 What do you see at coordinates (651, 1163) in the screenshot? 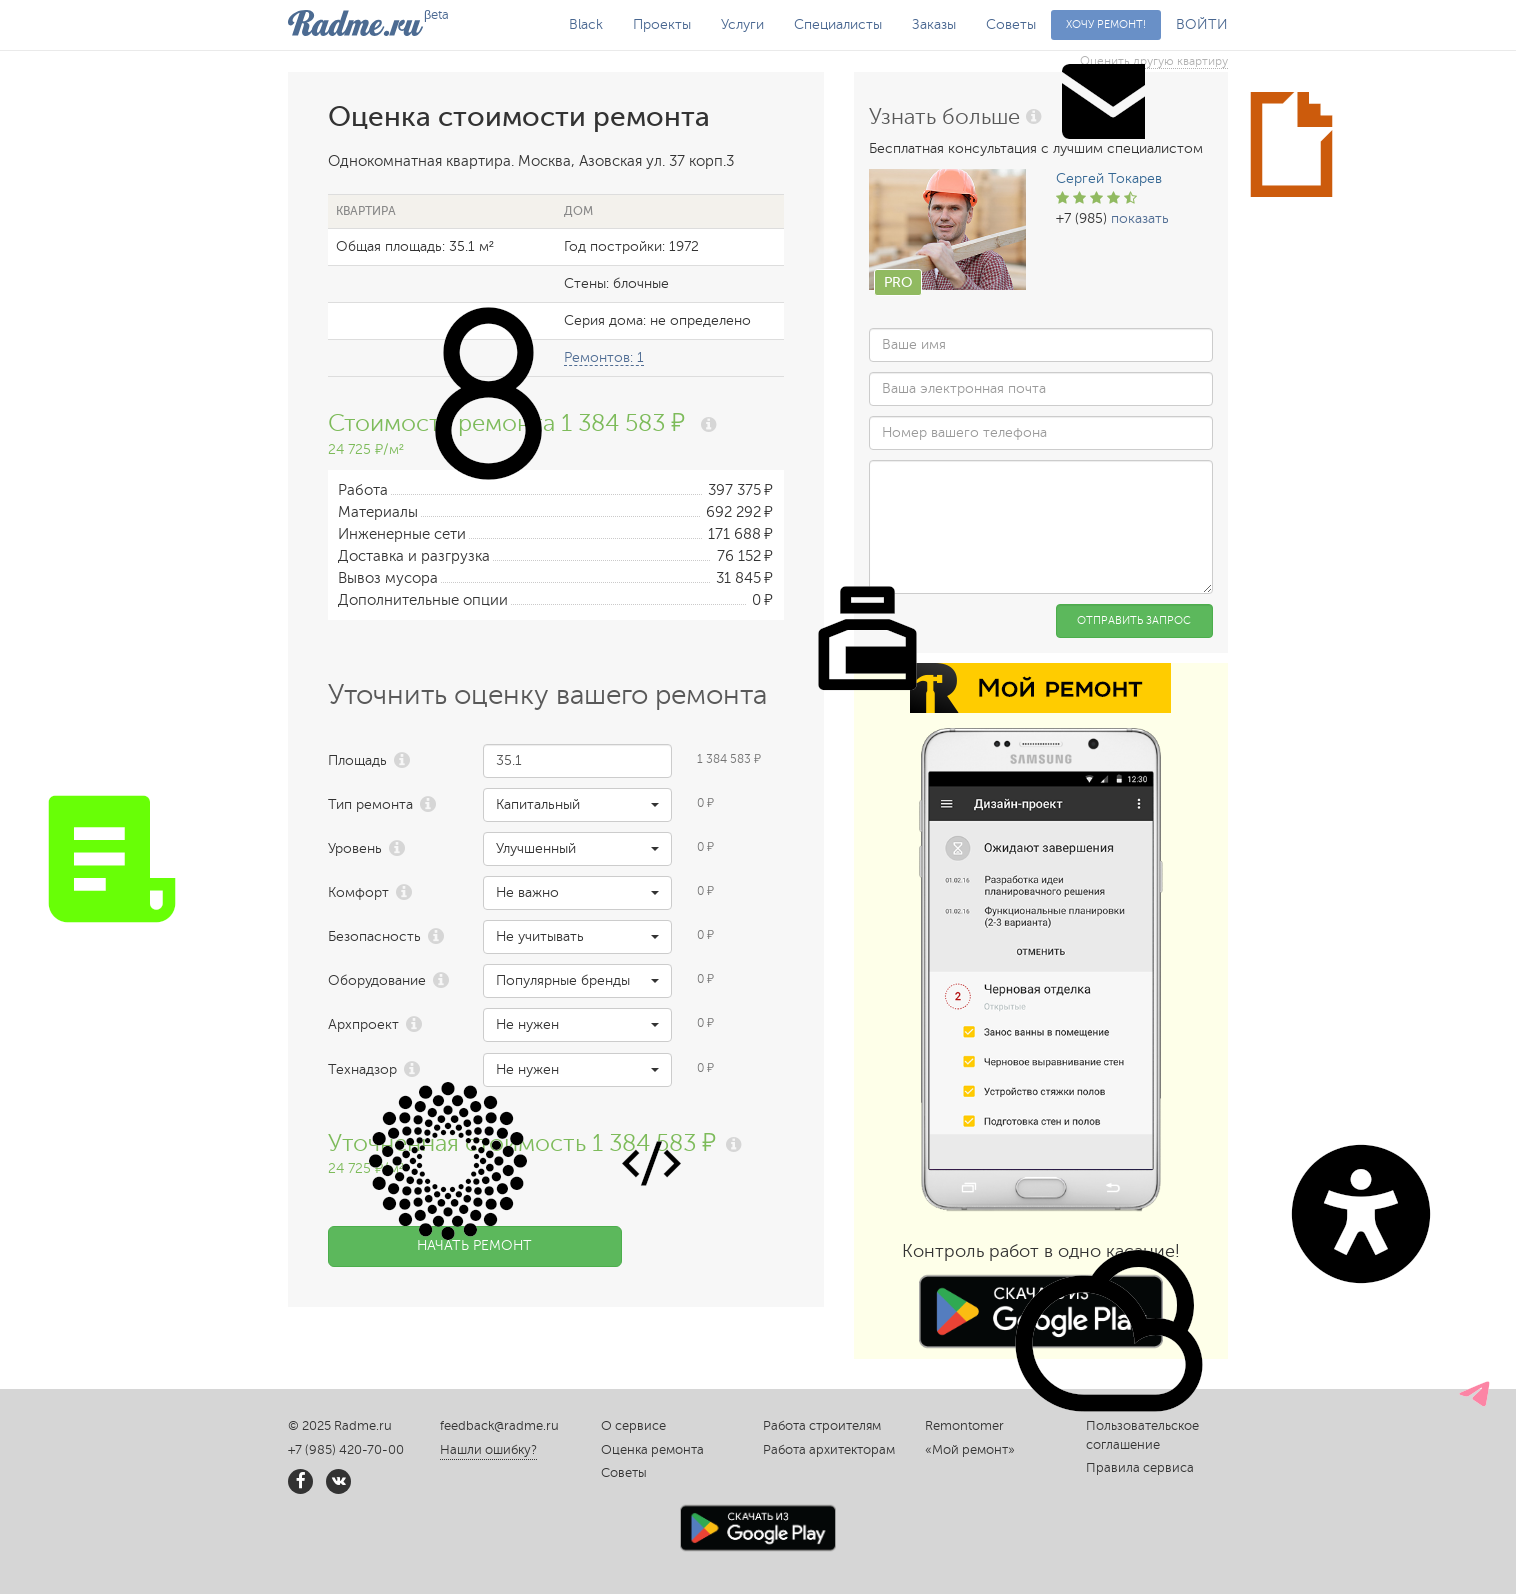
I see `view or edit source code` at bounding box center [651, 1163].